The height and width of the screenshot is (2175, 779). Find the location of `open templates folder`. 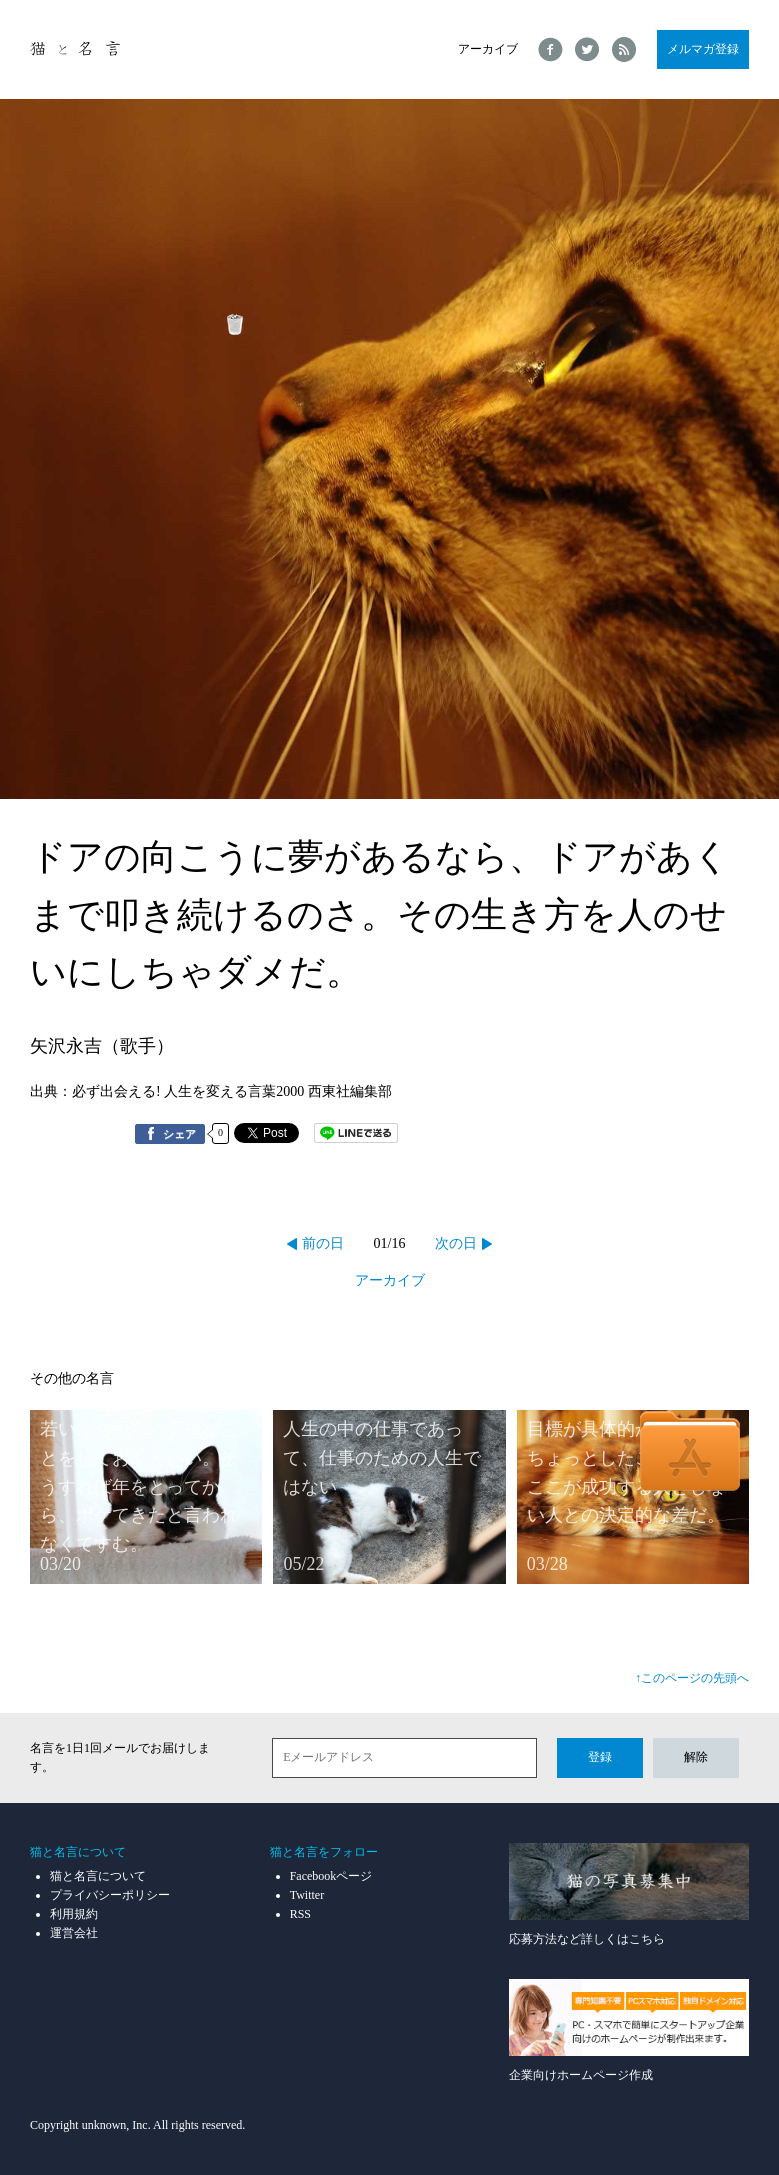

open templates folder is located at coordinates (690, 1451).